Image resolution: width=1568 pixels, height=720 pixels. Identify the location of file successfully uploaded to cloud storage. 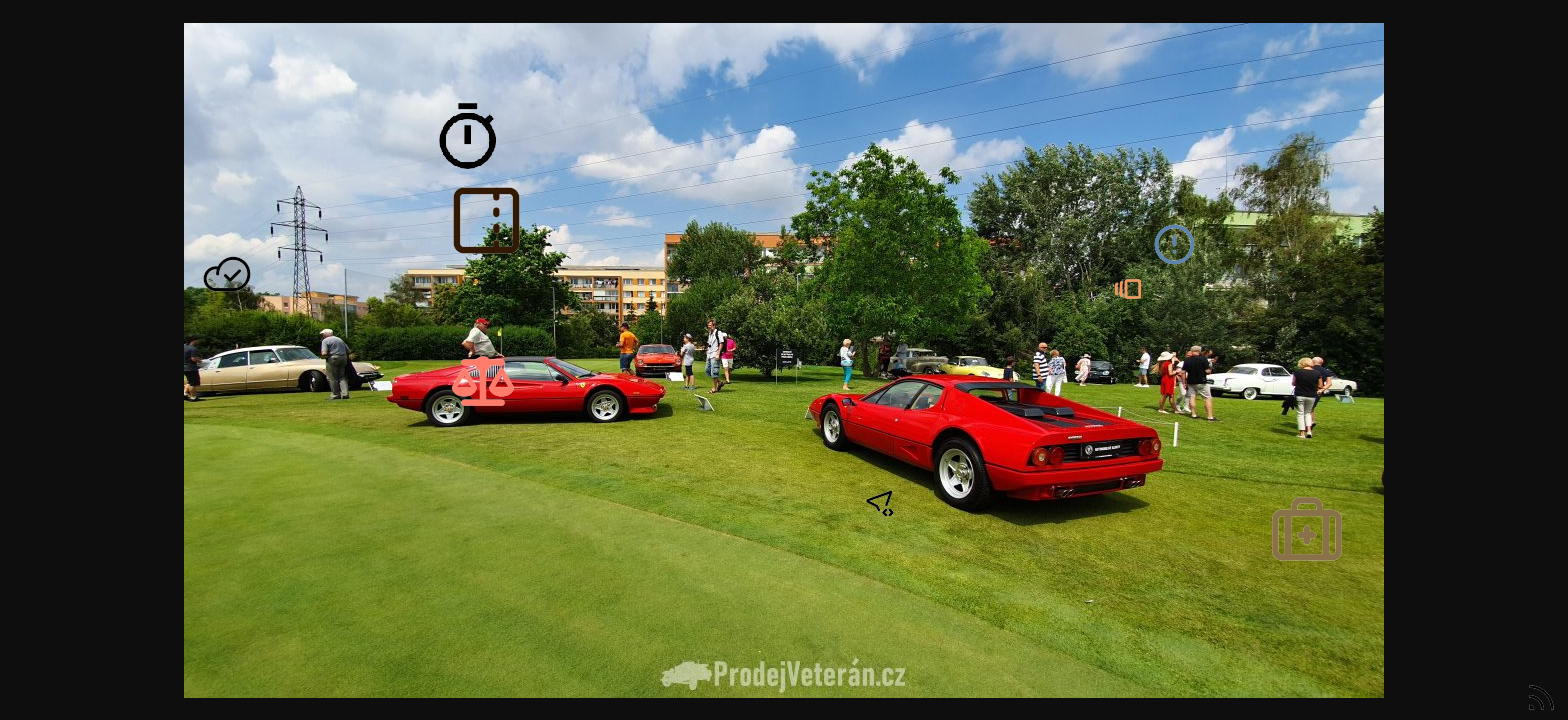
(227, 274).